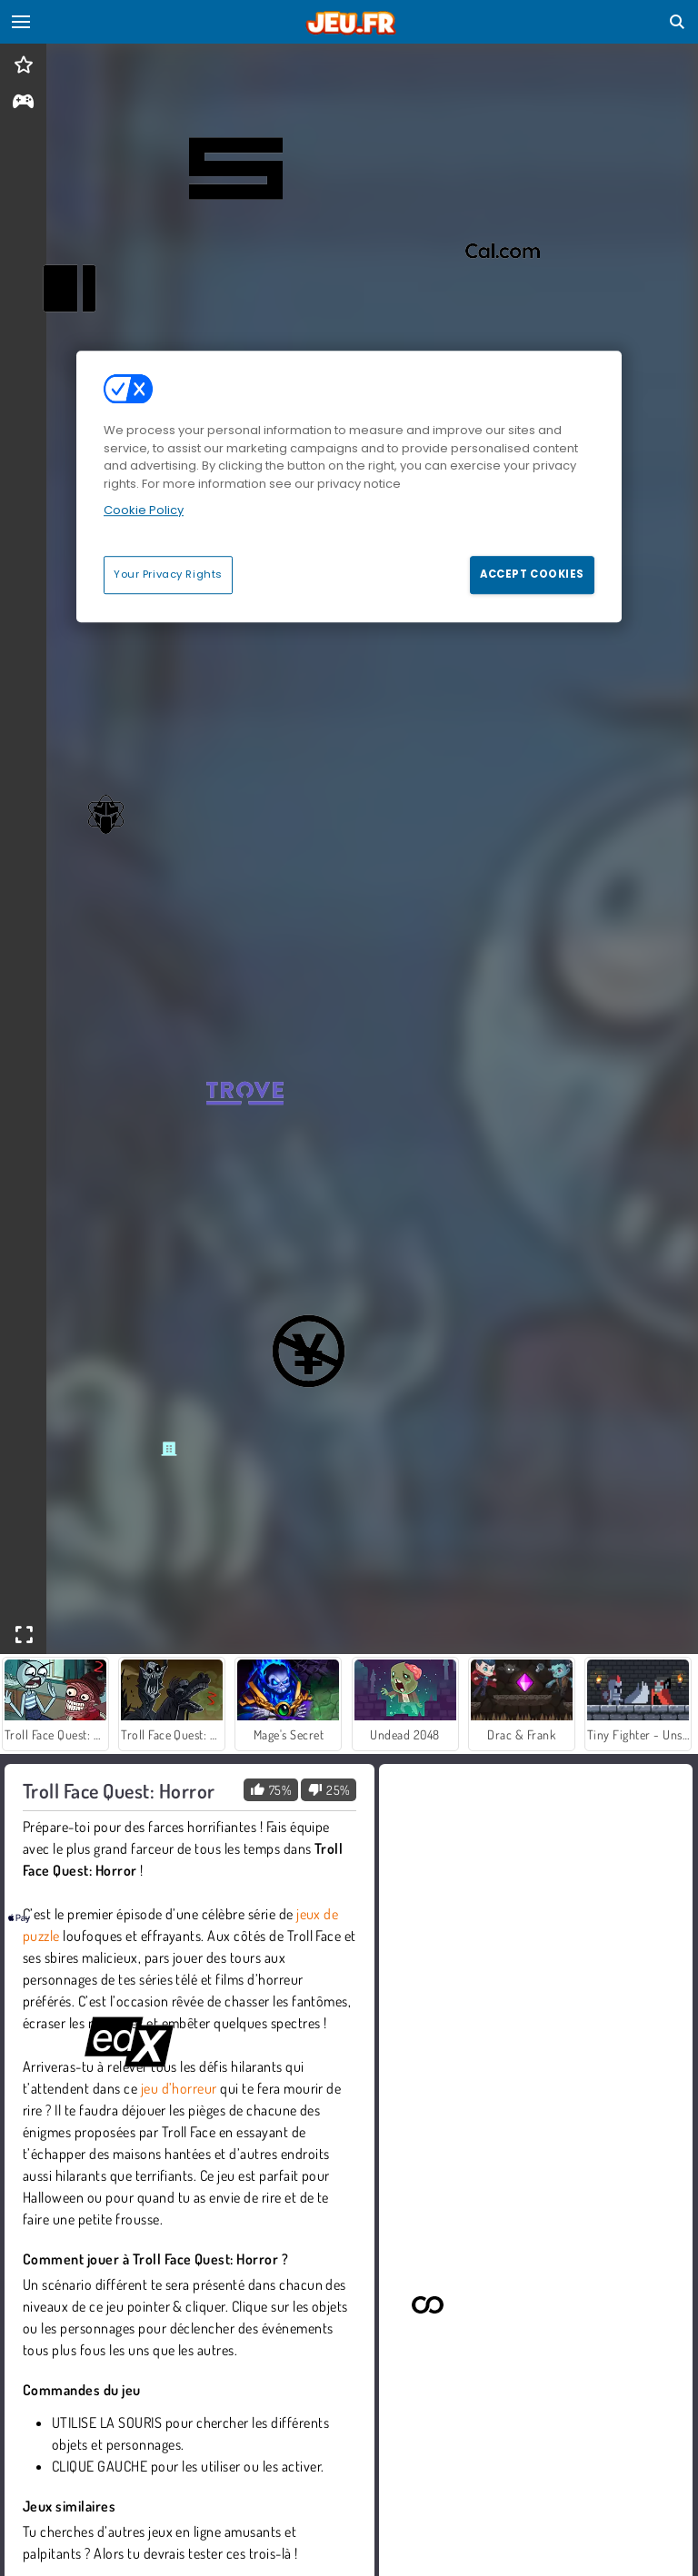  I want to click on open the edX learning platform, so click(129, 2042).